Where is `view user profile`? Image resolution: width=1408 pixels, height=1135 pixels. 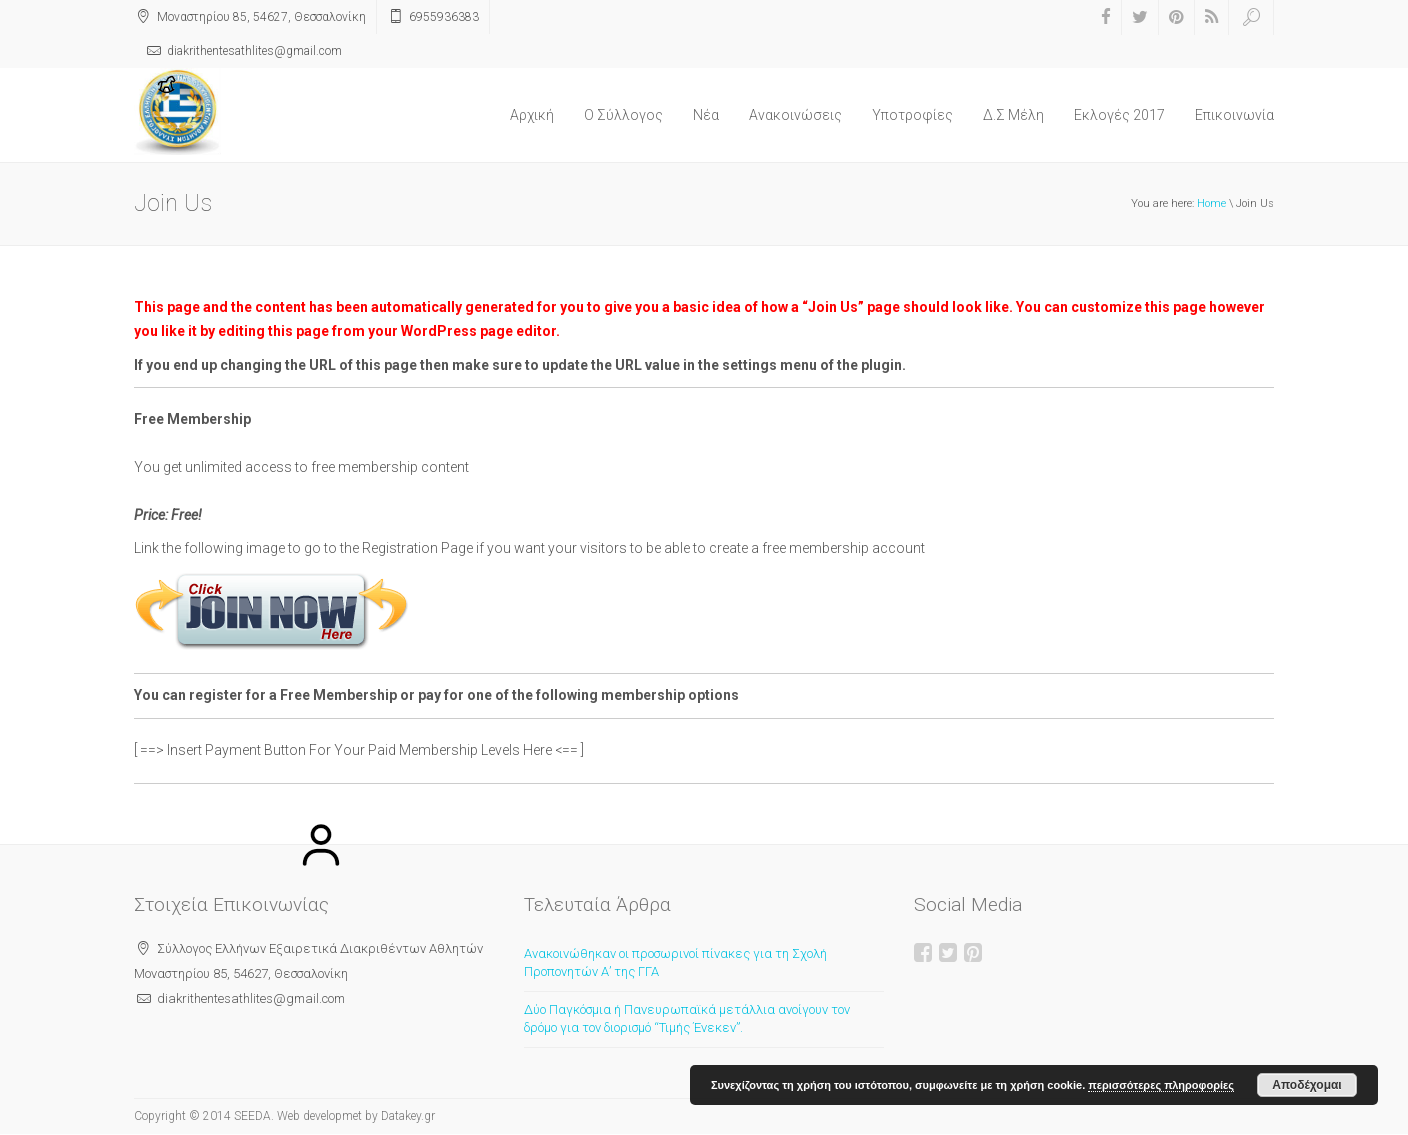 view user profile is located at coordinates (321, 845).